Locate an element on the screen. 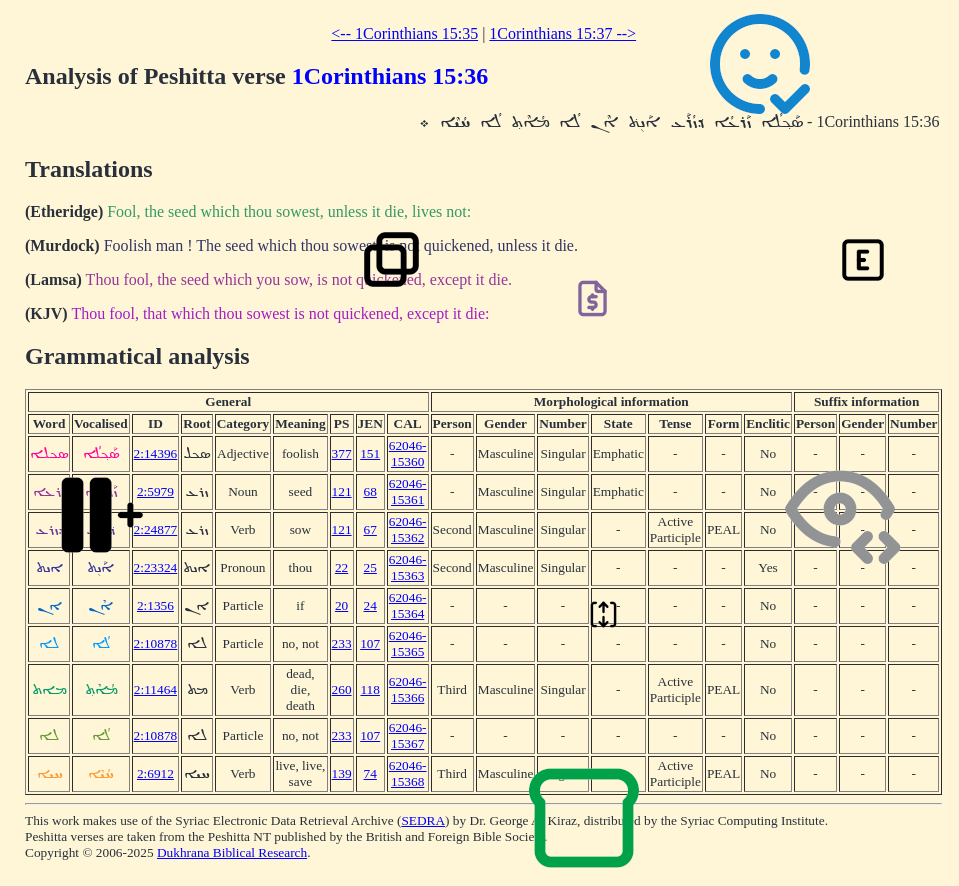 The width and height of the screenshot is (959, 886). indicates an "E" rating or classification is located at coordinates (863, 260).